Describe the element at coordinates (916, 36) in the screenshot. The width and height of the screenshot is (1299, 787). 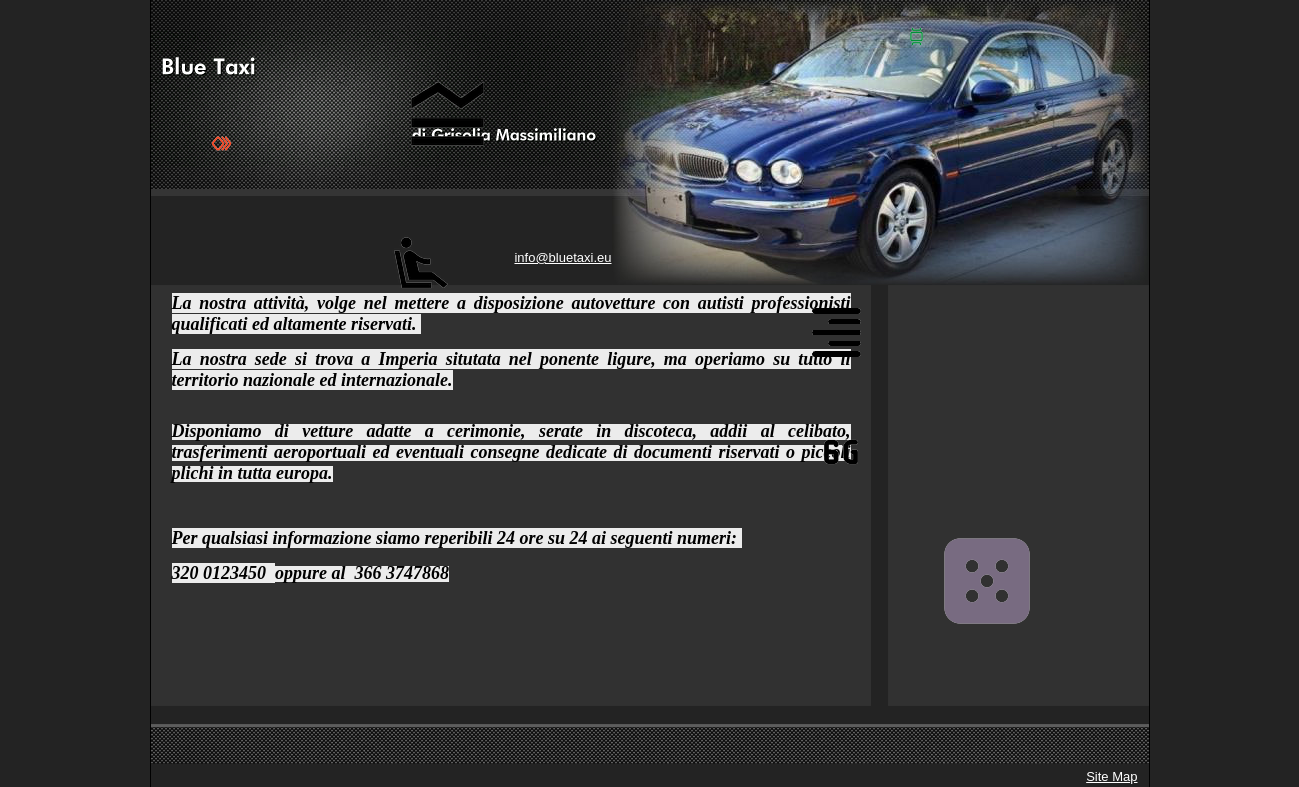
I see `scroll through a vertical carousel` at that location.